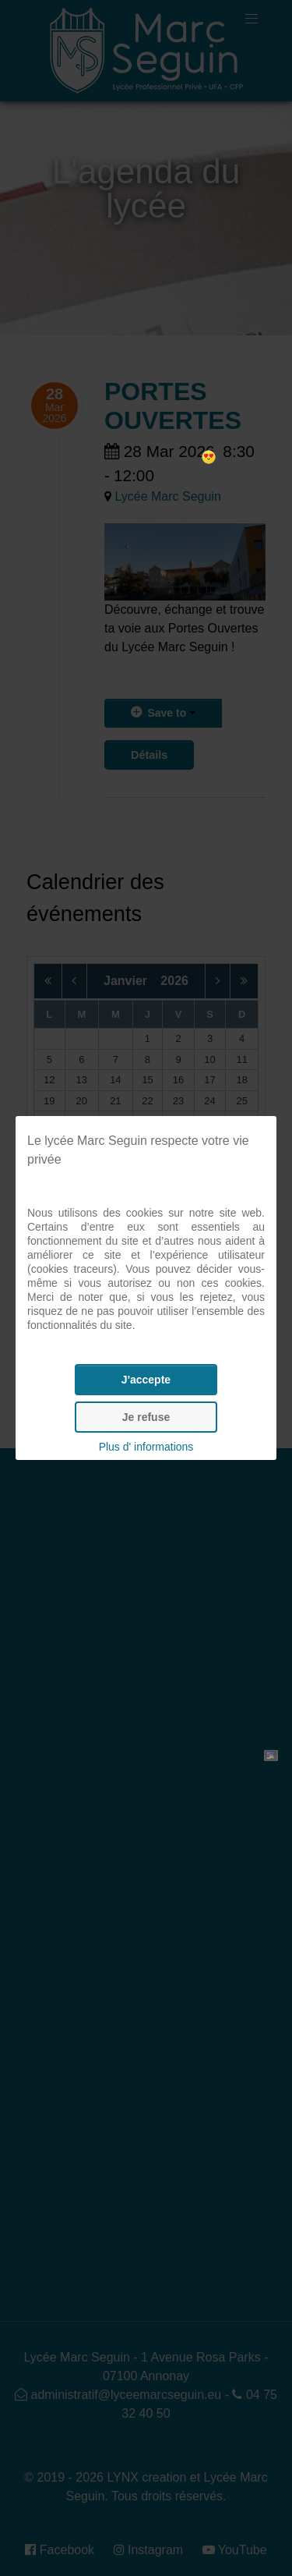  Describe the element at coordinates (209, 457) in the screenshot. I see `open the Socialize app` at that location.